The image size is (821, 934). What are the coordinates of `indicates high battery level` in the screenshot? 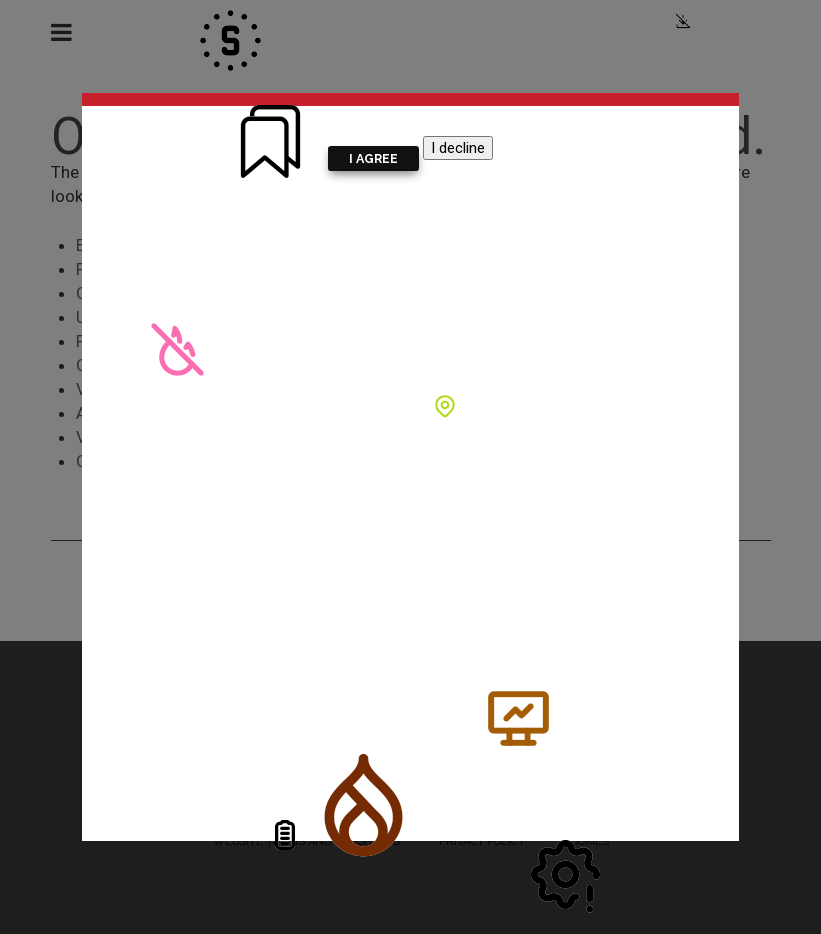 It's located at (285, 835).